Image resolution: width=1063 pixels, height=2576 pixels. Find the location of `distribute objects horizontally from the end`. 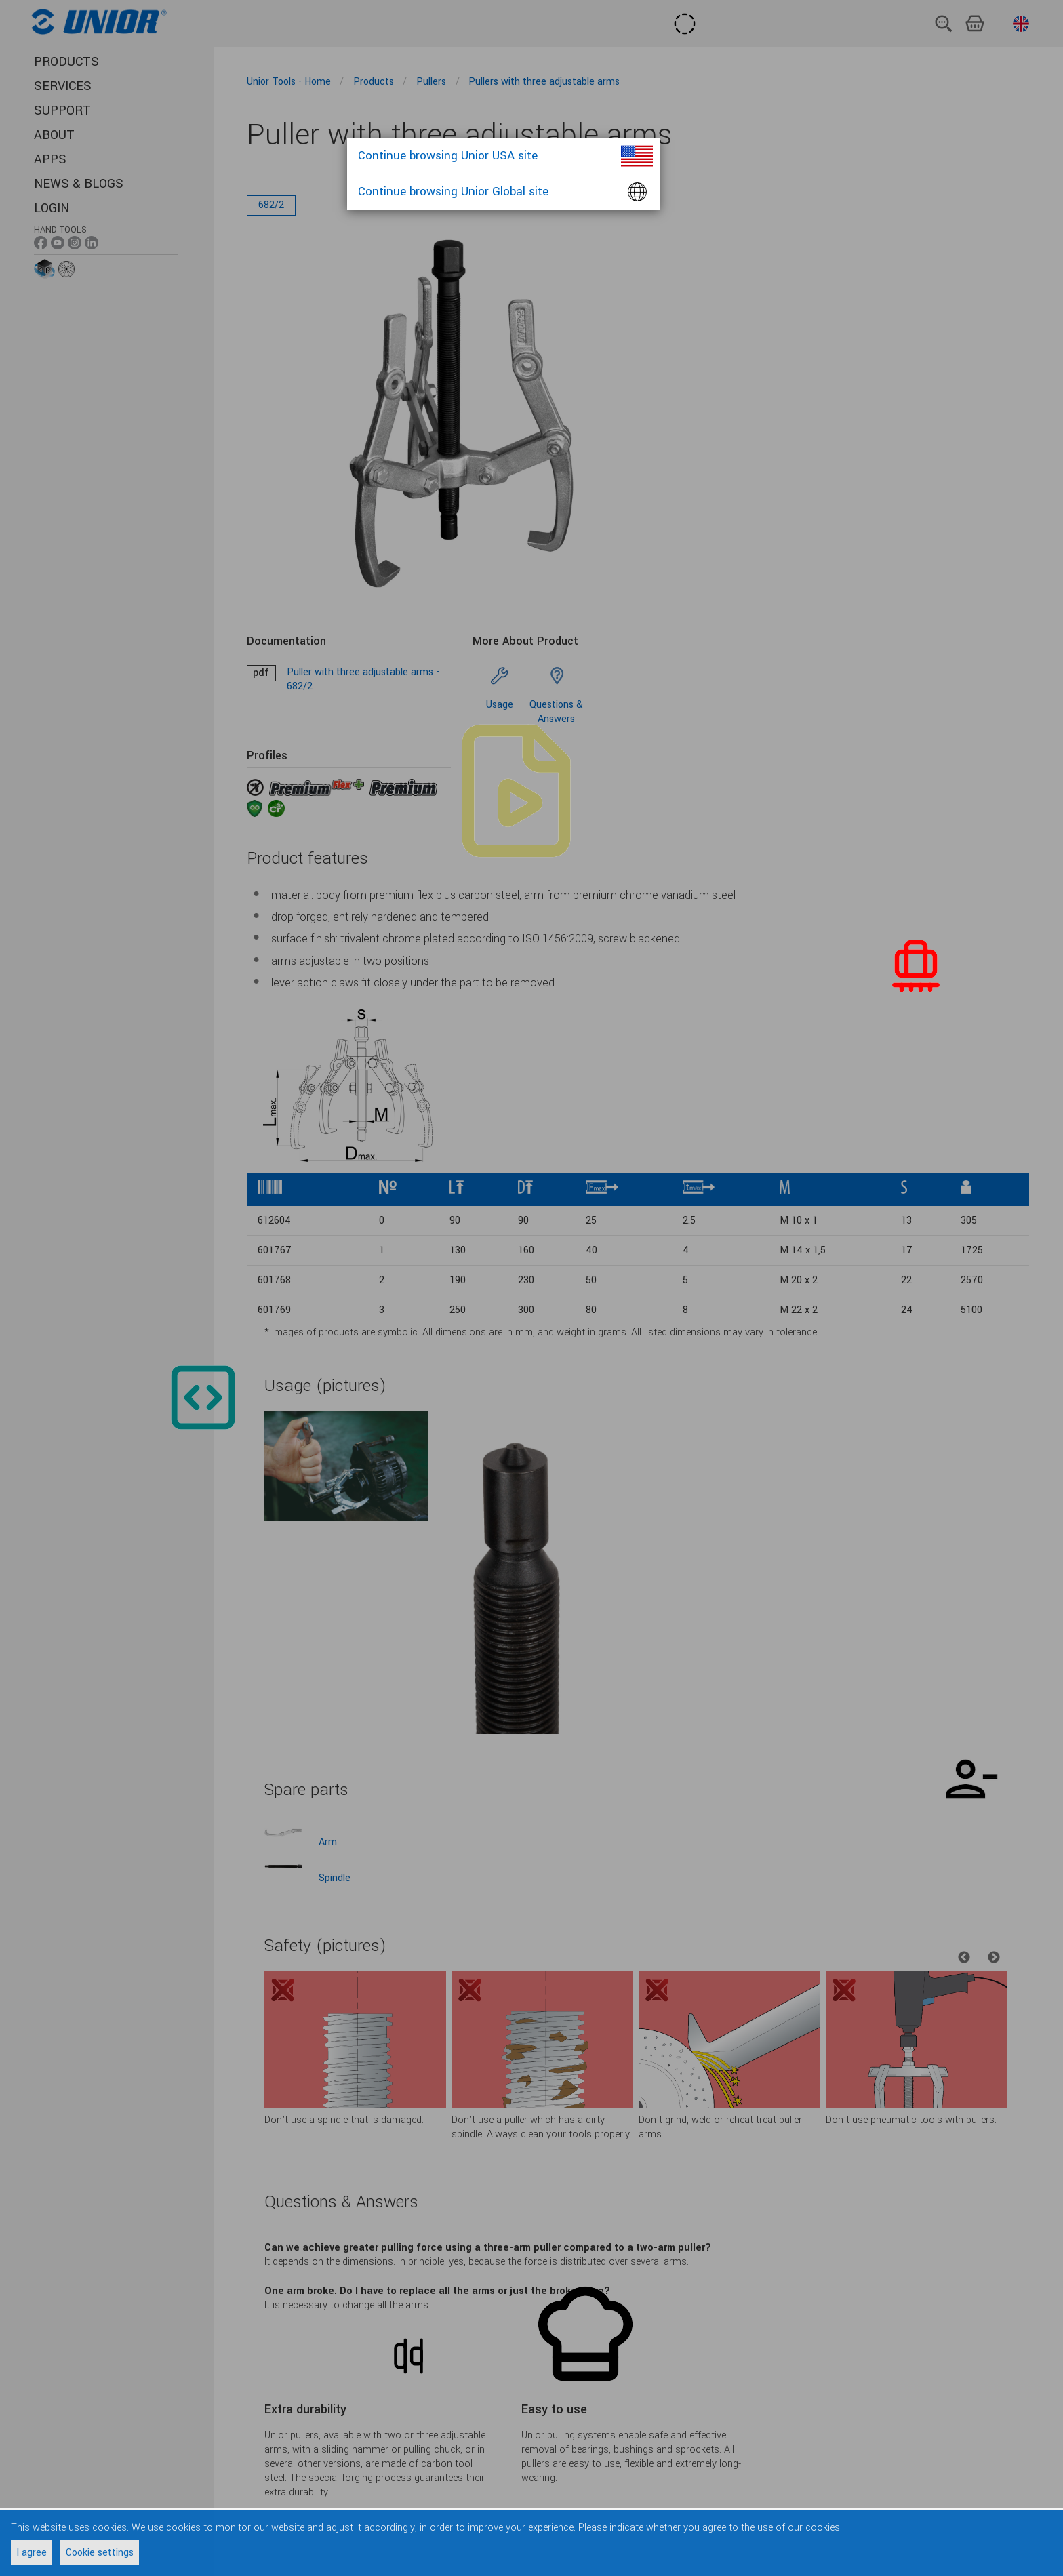

distribute objects horizontally from the end is located at coordinates (408, 2356).